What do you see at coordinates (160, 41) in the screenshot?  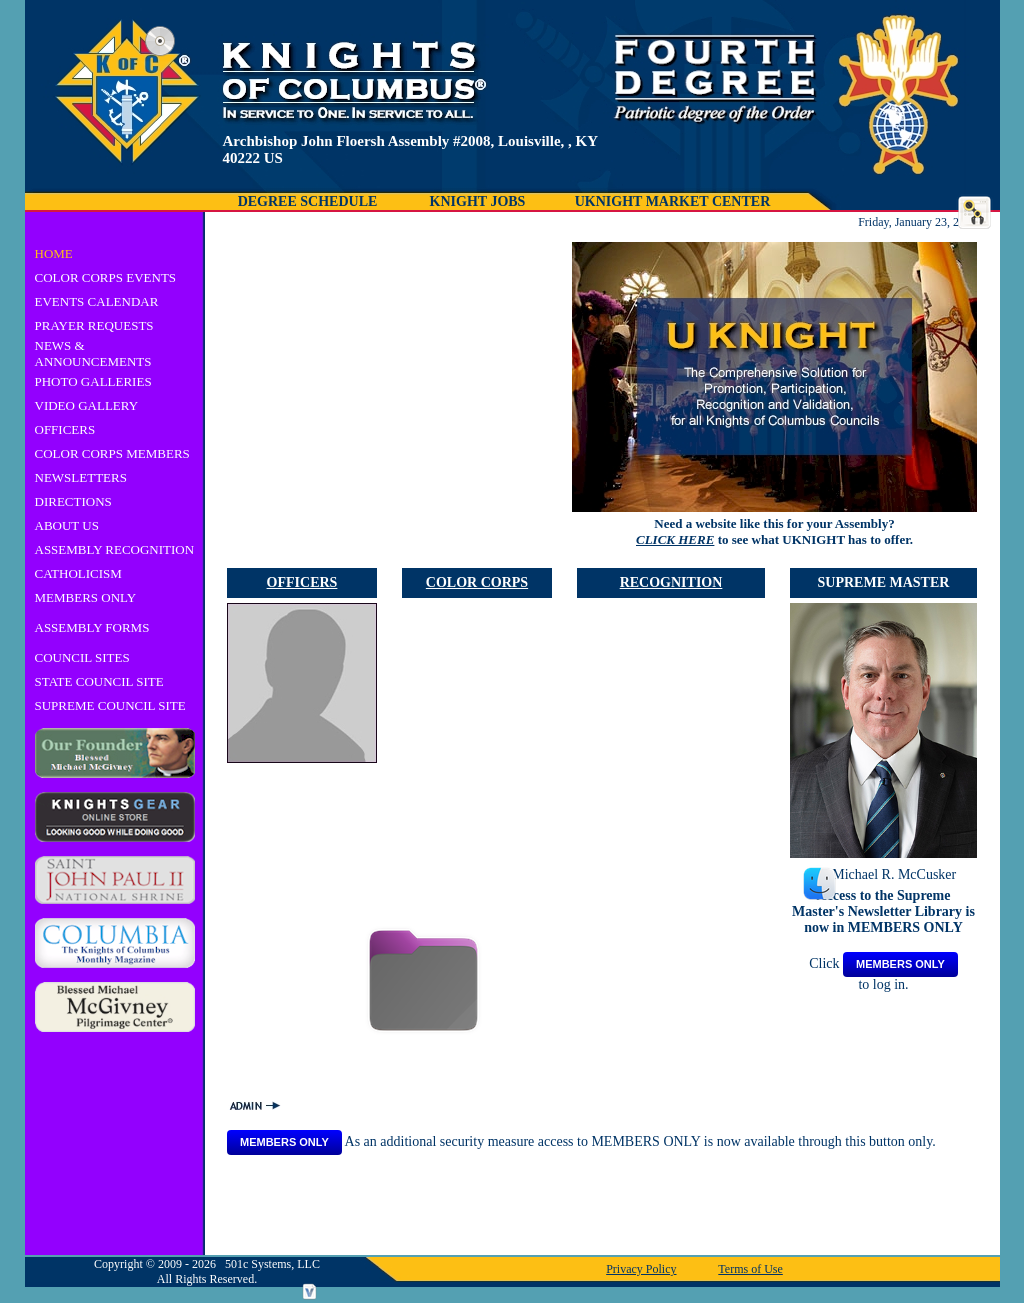 I see `indicates a dvd-r disc drive or media` at bounding box center [160, 41].